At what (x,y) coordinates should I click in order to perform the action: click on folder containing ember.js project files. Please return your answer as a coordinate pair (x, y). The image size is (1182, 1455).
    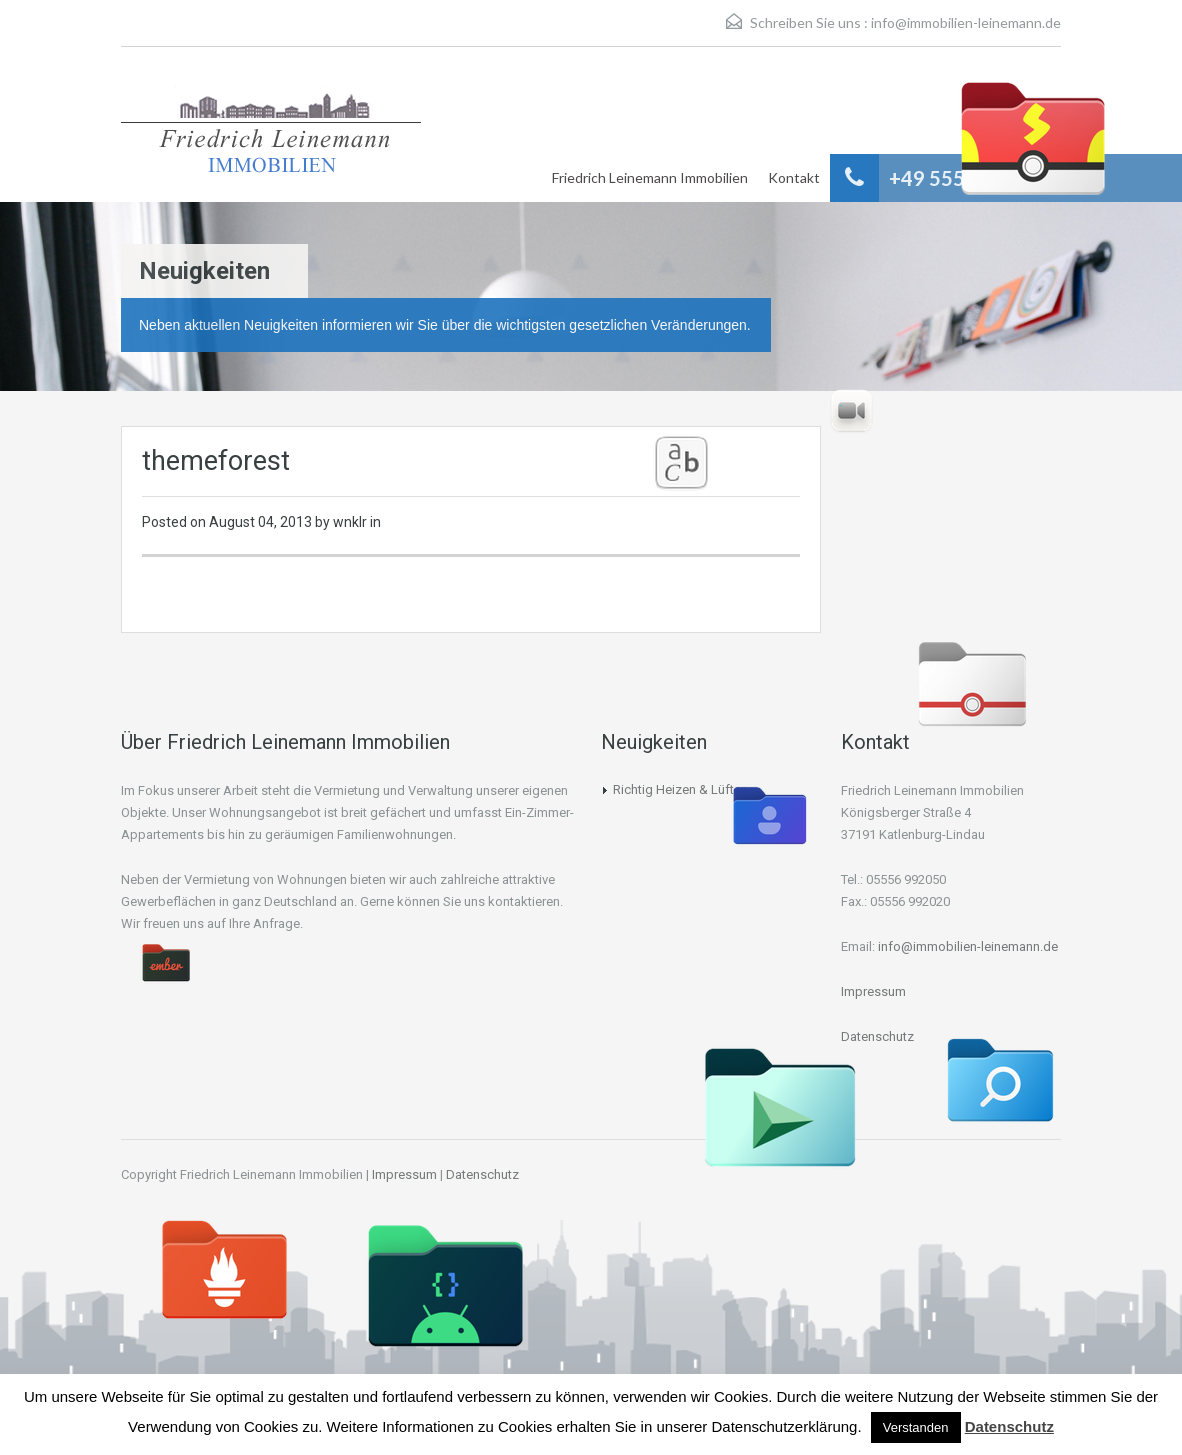
    Looking at the image, I should click on (166, 964).